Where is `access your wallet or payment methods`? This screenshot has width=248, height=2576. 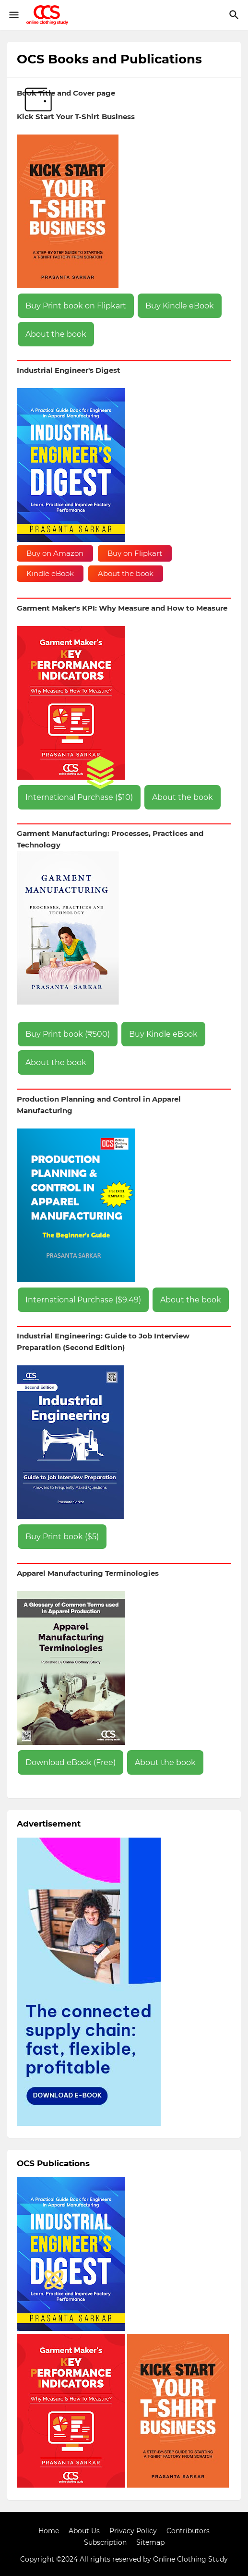
access your wallet or payment methods is located at coordinates (37, 100).